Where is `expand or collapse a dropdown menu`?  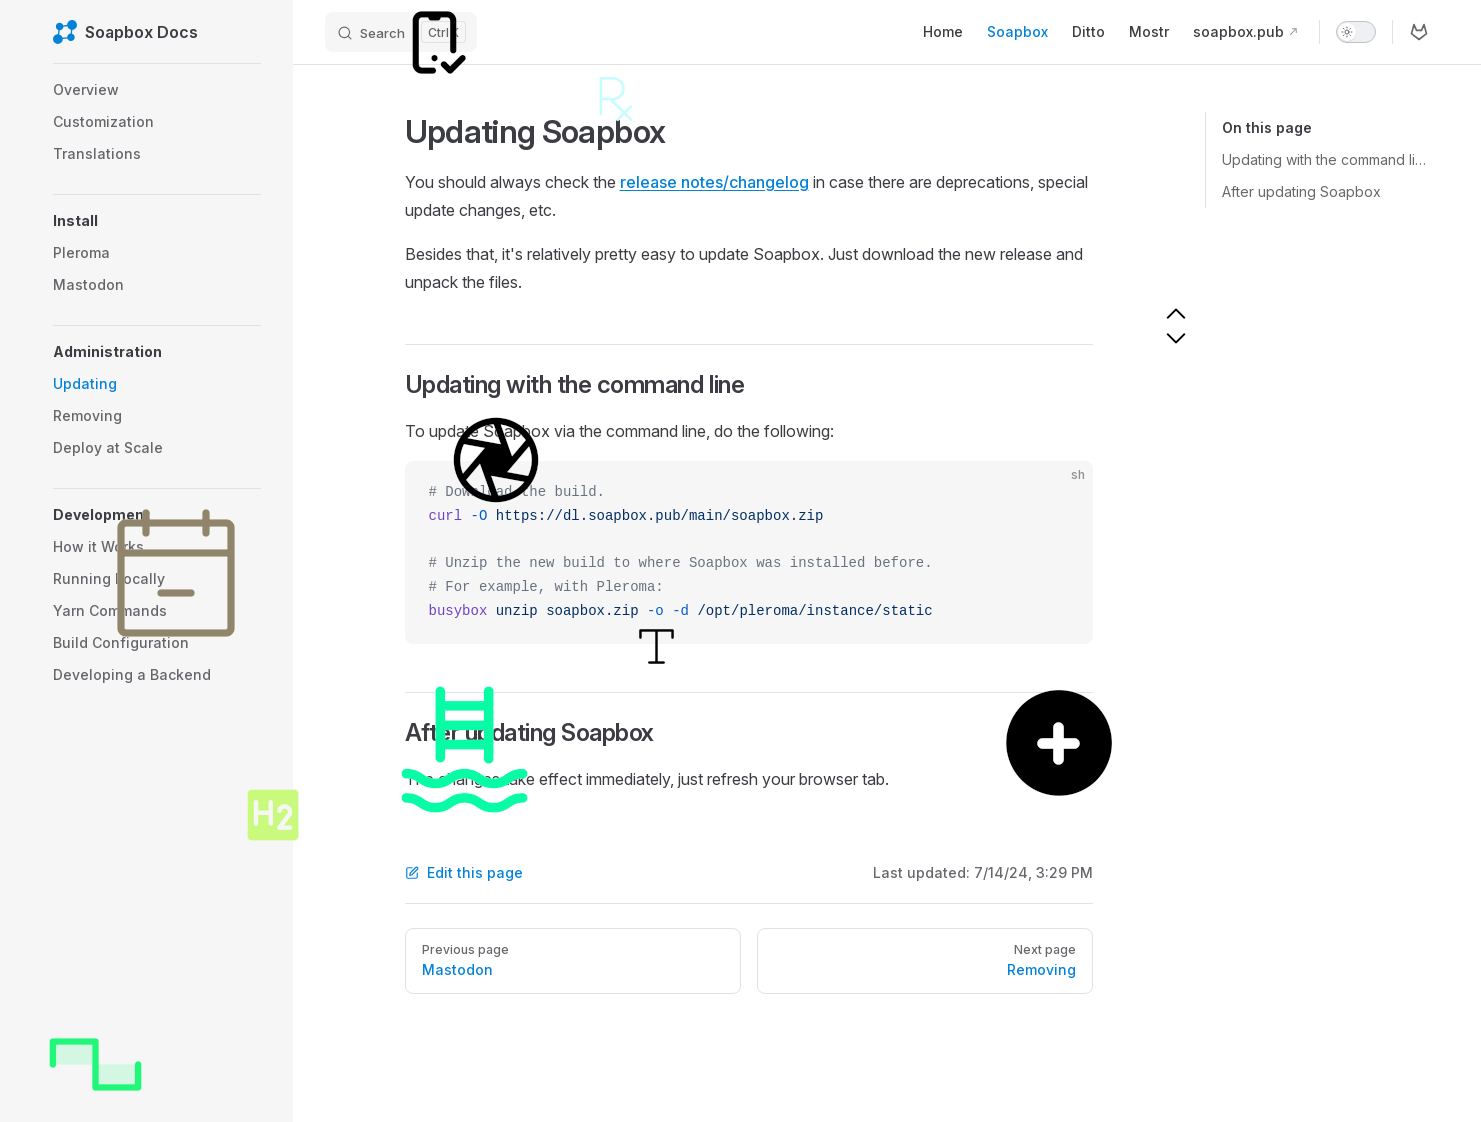
expand or collapse a dropdown menu is located at coordinates (1176, 326).